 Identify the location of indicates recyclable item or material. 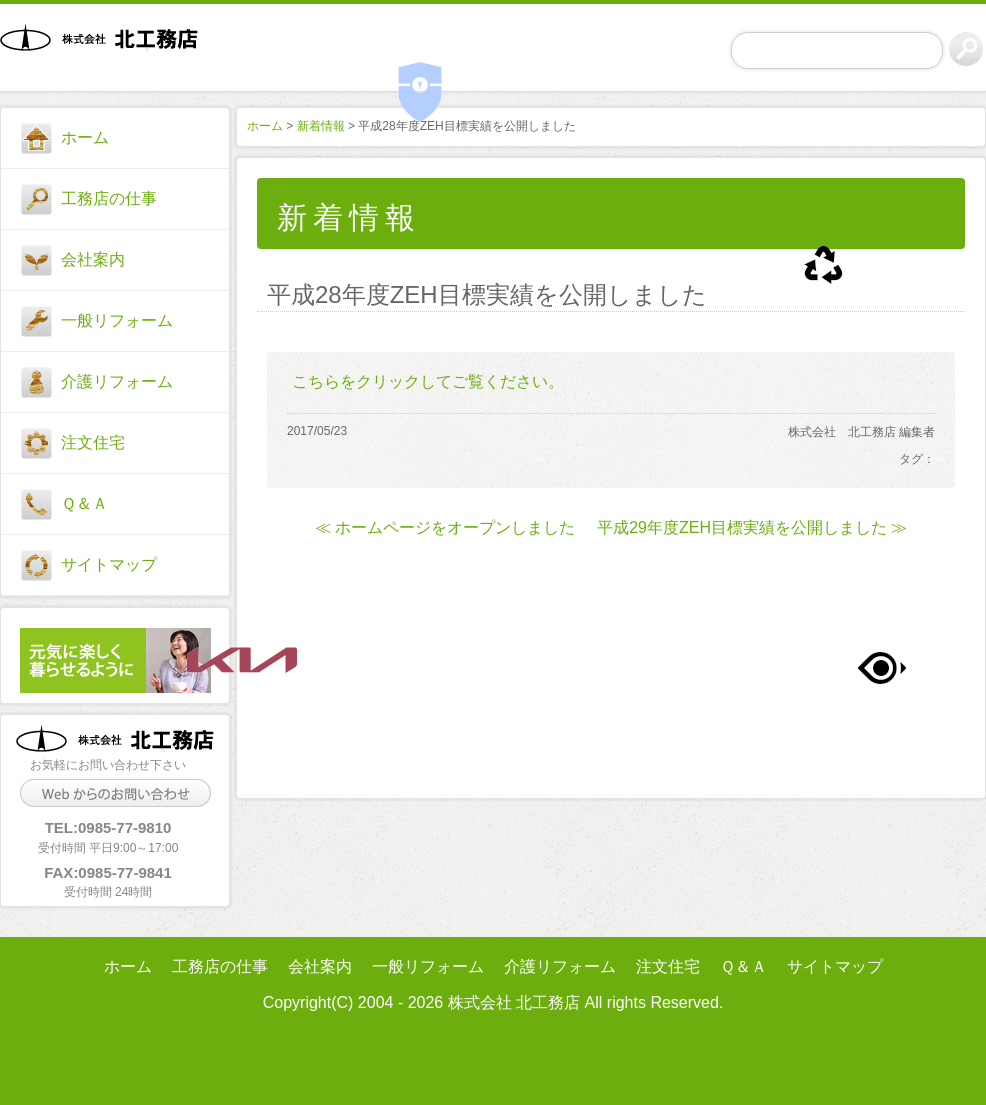
(823, 264).